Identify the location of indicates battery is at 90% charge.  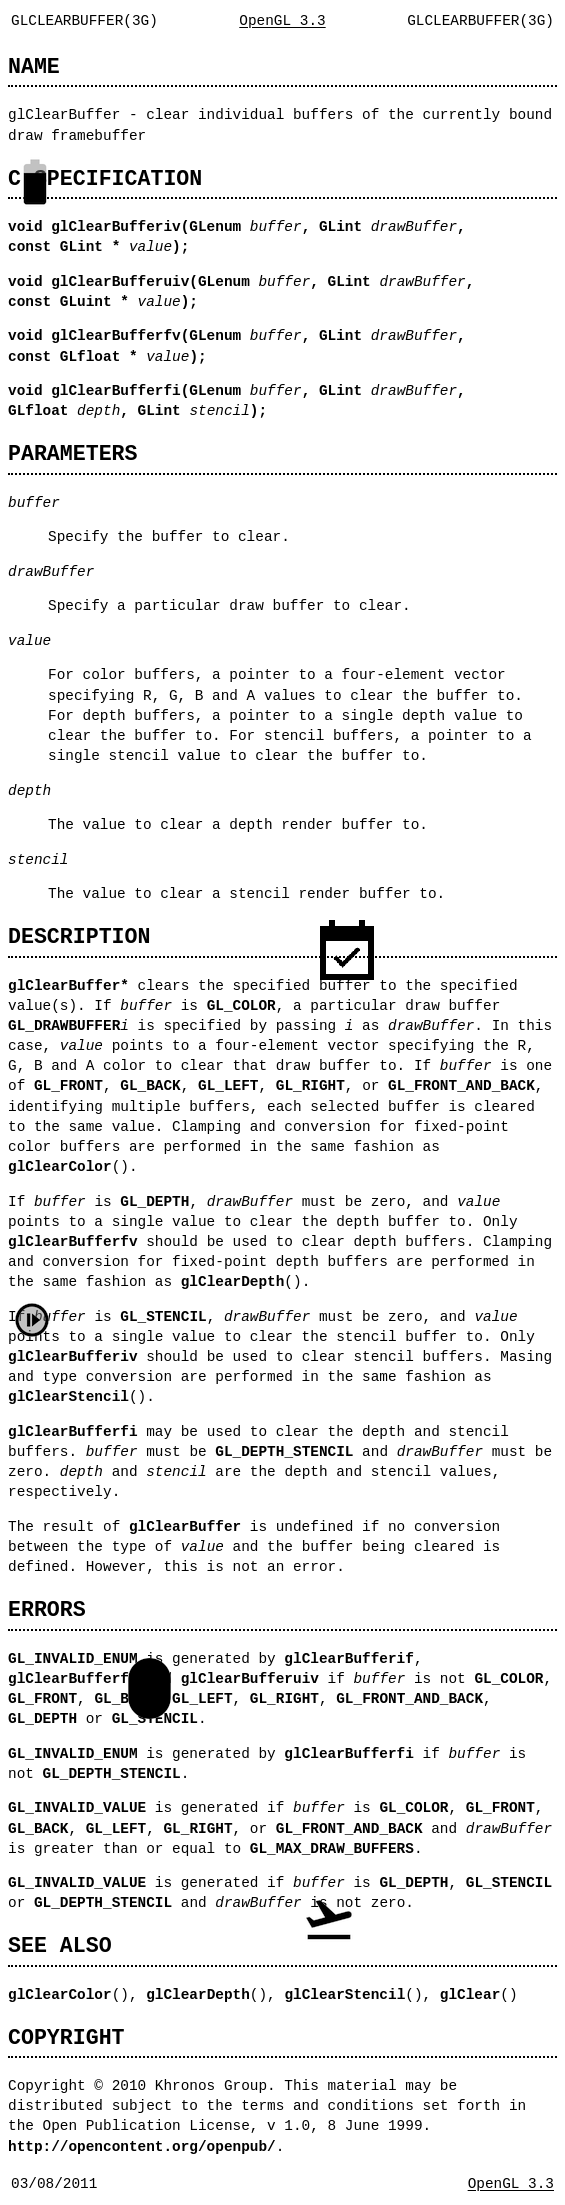
(35, 182).